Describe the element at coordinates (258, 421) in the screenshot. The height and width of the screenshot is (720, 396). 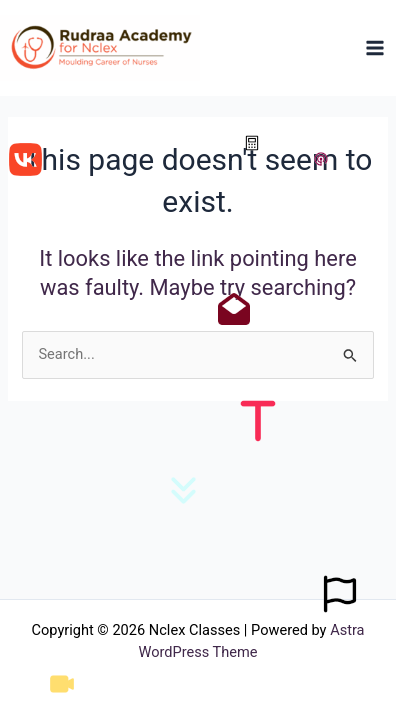
I see `text formatting or typography options` at that location.